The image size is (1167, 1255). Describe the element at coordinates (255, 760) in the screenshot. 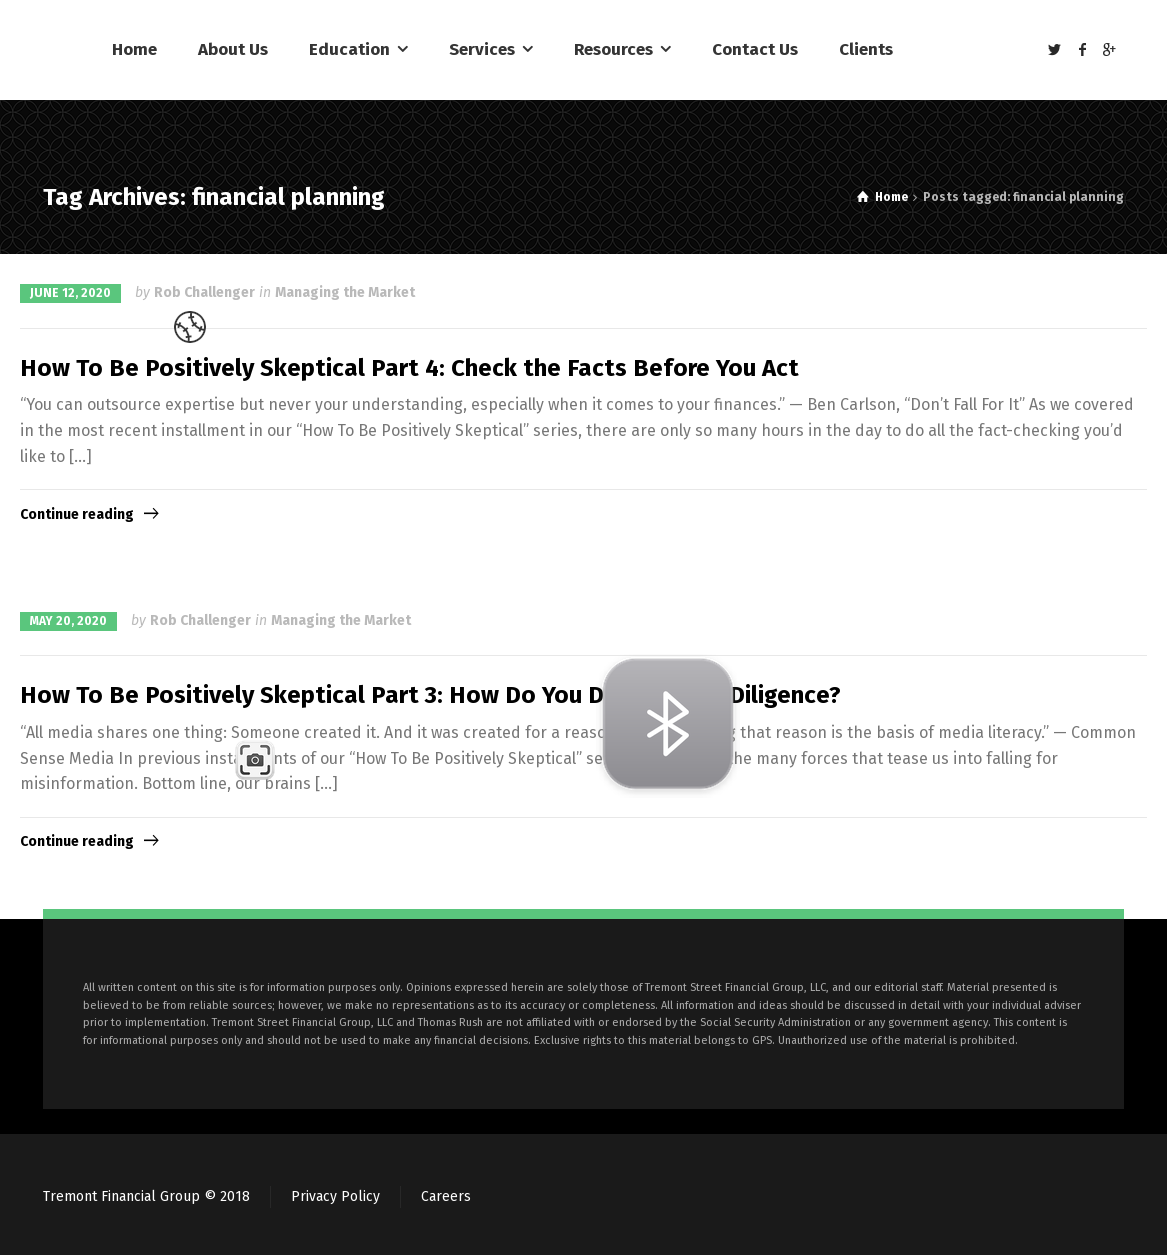

I see `capture a screenshot of your screen` at that location.